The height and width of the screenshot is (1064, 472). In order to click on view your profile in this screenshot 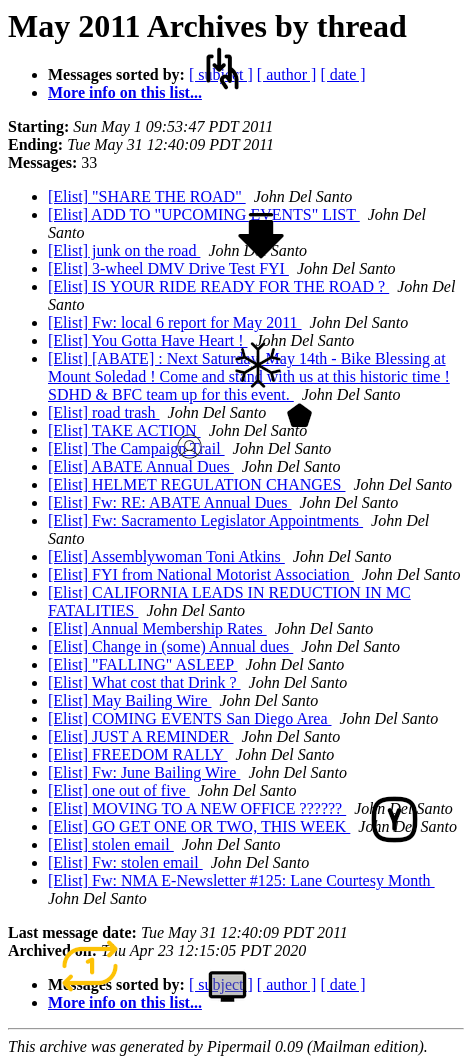, I will do `click(189, 446)`.